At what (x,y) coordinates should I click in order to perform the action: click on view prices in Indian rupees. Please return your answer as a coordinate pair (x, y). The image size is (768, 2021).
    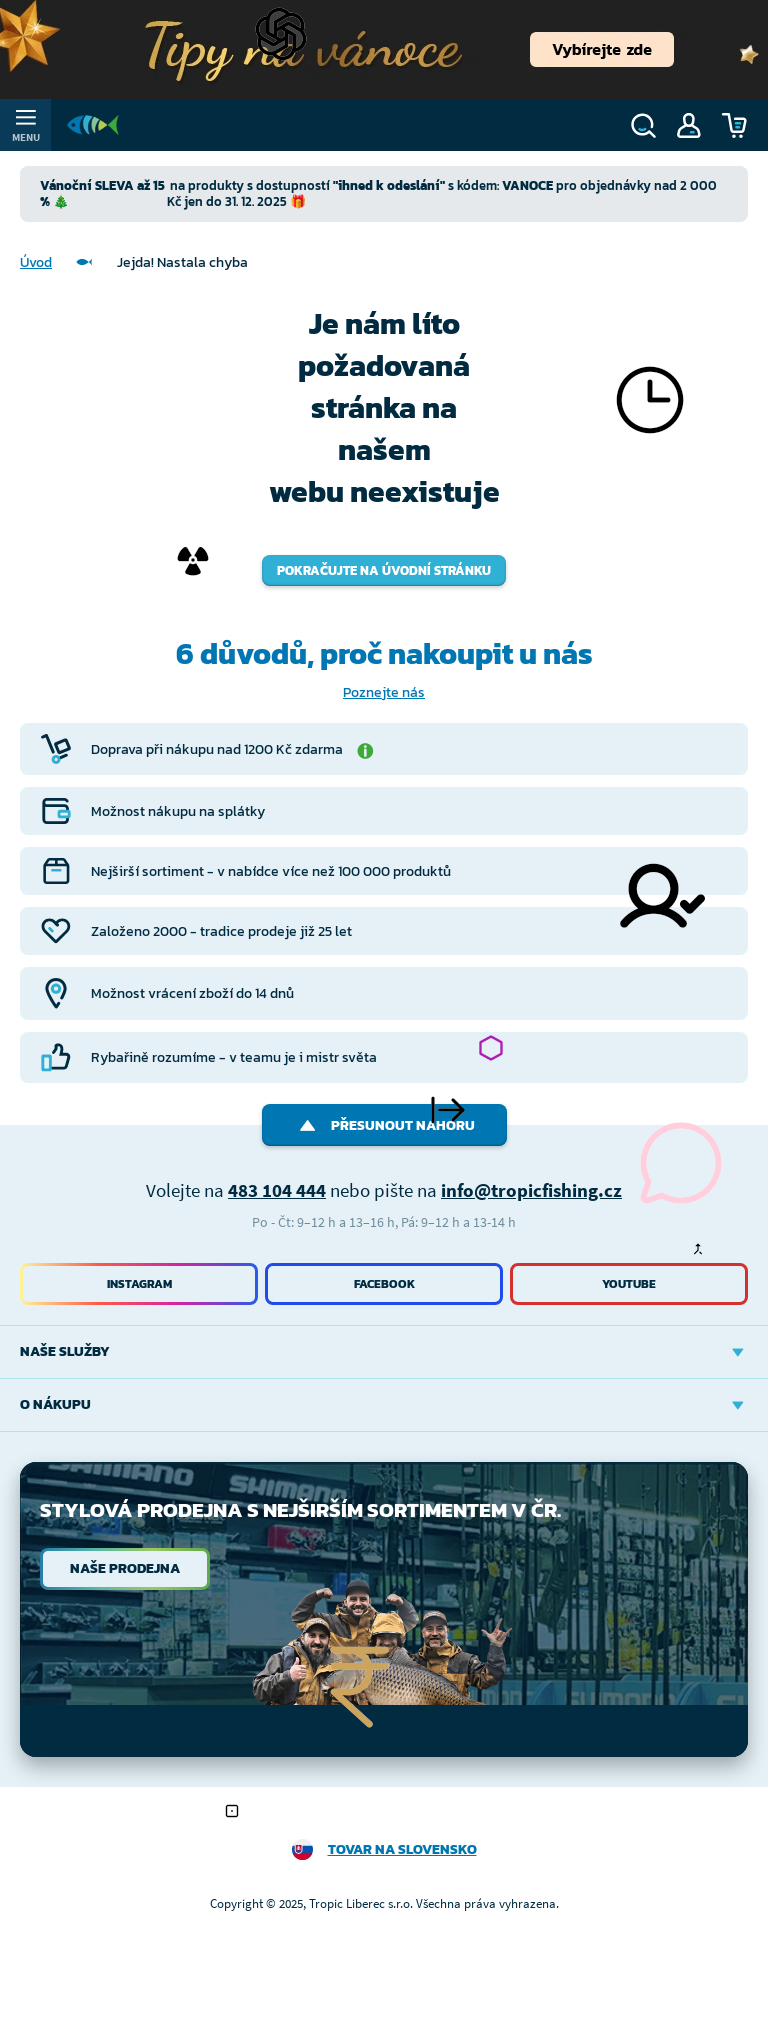
    Looking at the image, I should click on (356, 1685).